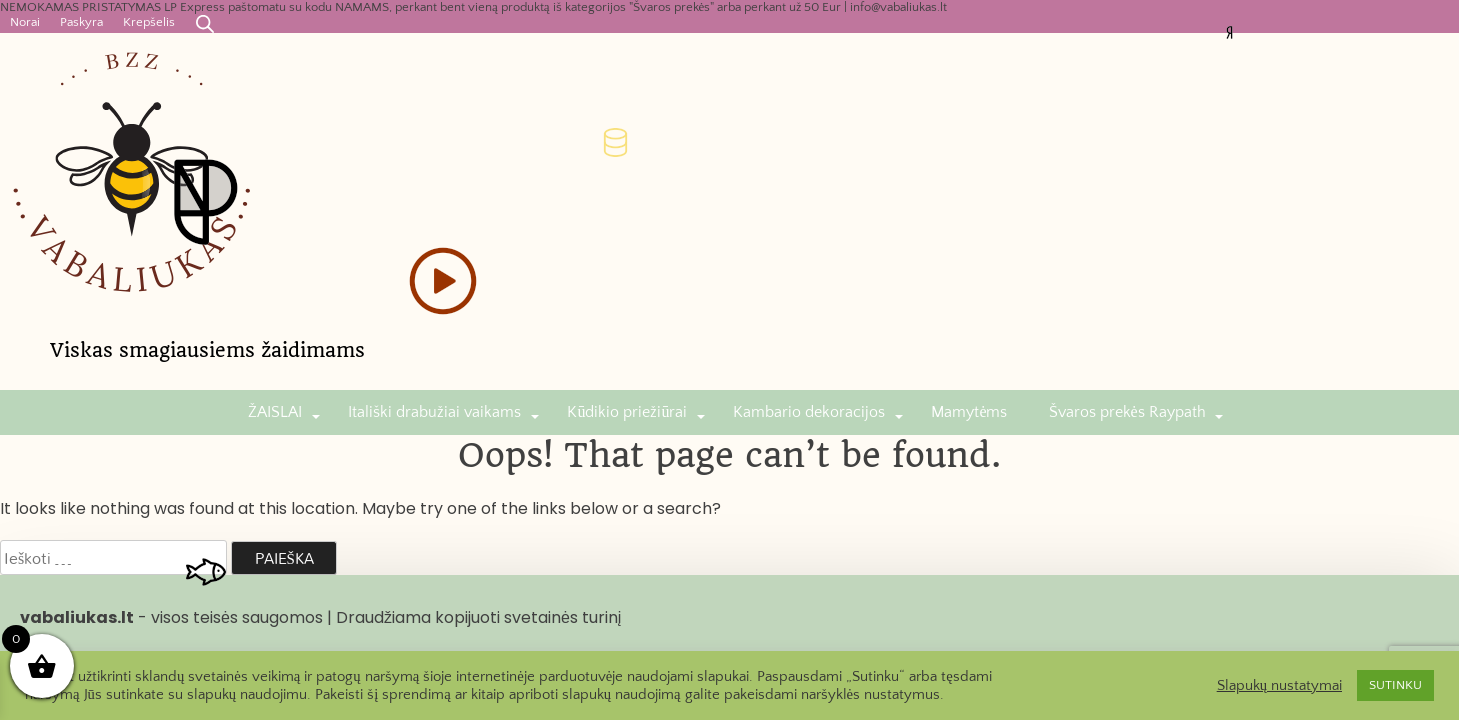 The width and height of the screenshot is (1459, 720). Describe the element at coordinates (206, 572) in the screenshot. I see `indicates seafood or fish-related content` at that location.